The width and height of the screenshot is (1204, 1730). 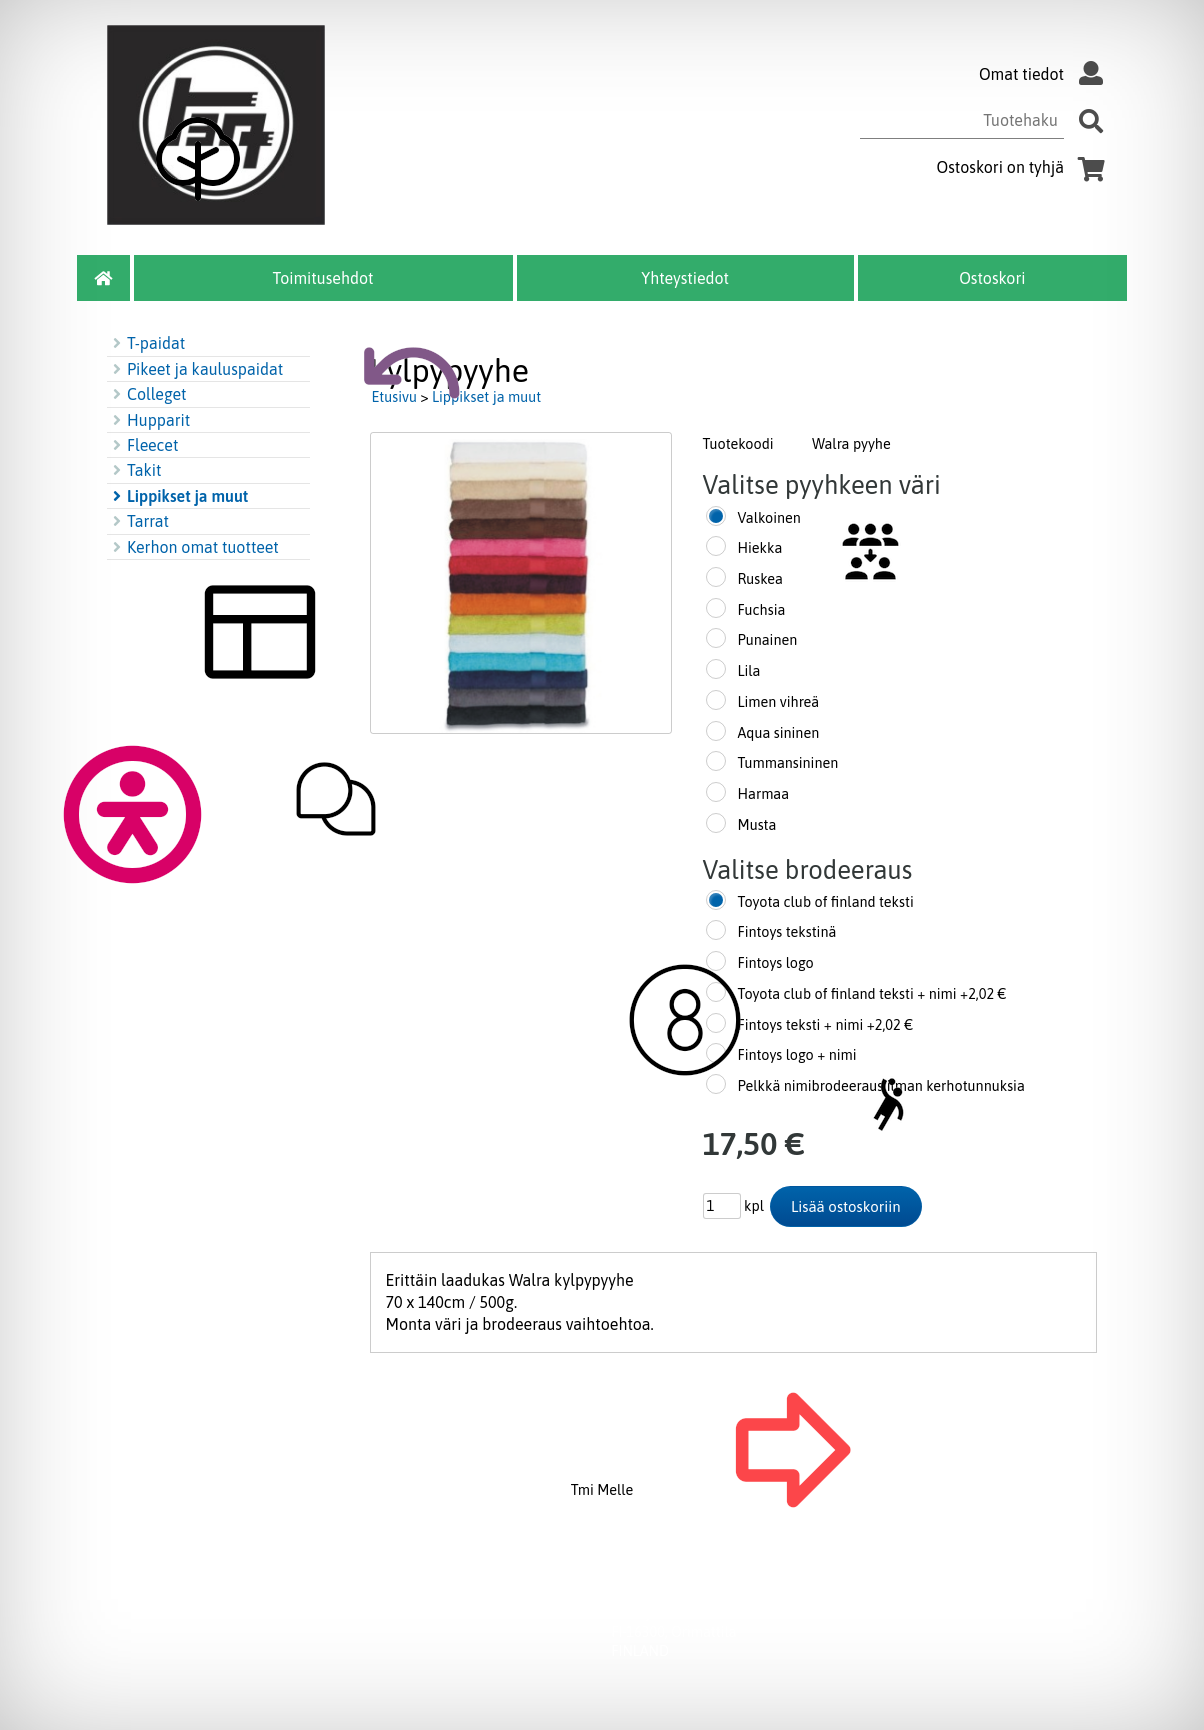 I want to click on change page layout or view, so click(x=260, y=632).